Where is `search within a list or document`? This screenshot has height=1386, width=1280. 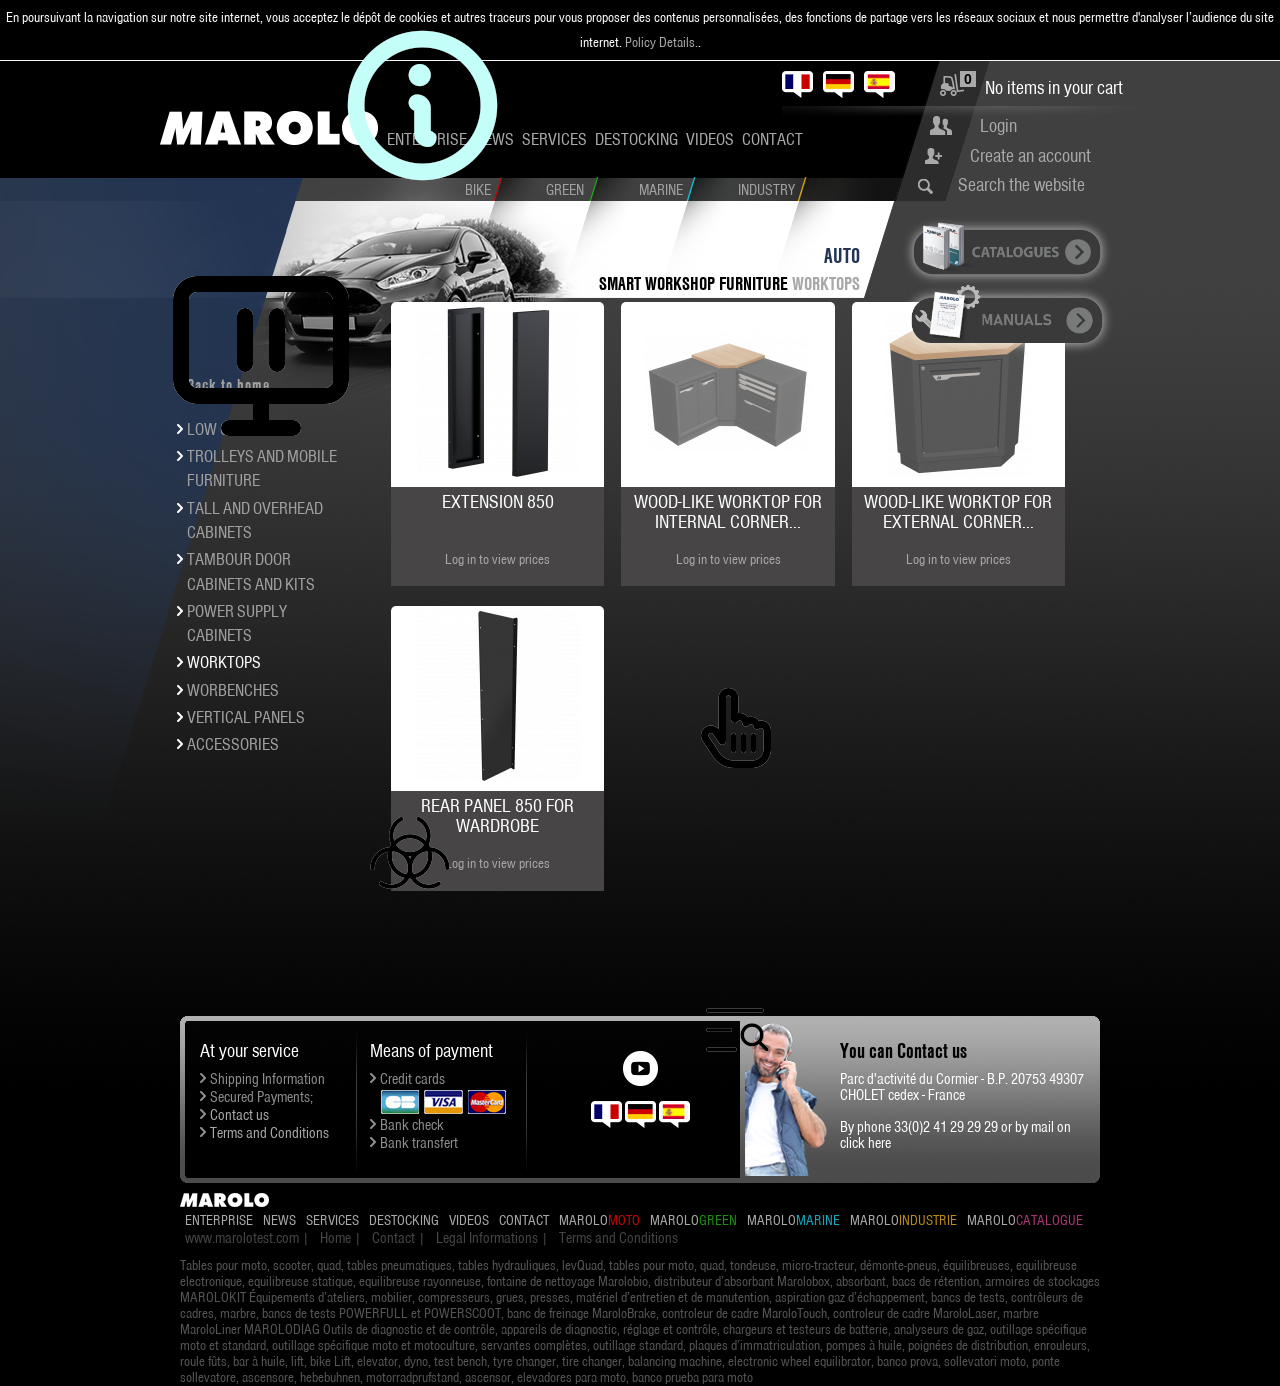 search within a list or document is located at coordinates (735, 1030).